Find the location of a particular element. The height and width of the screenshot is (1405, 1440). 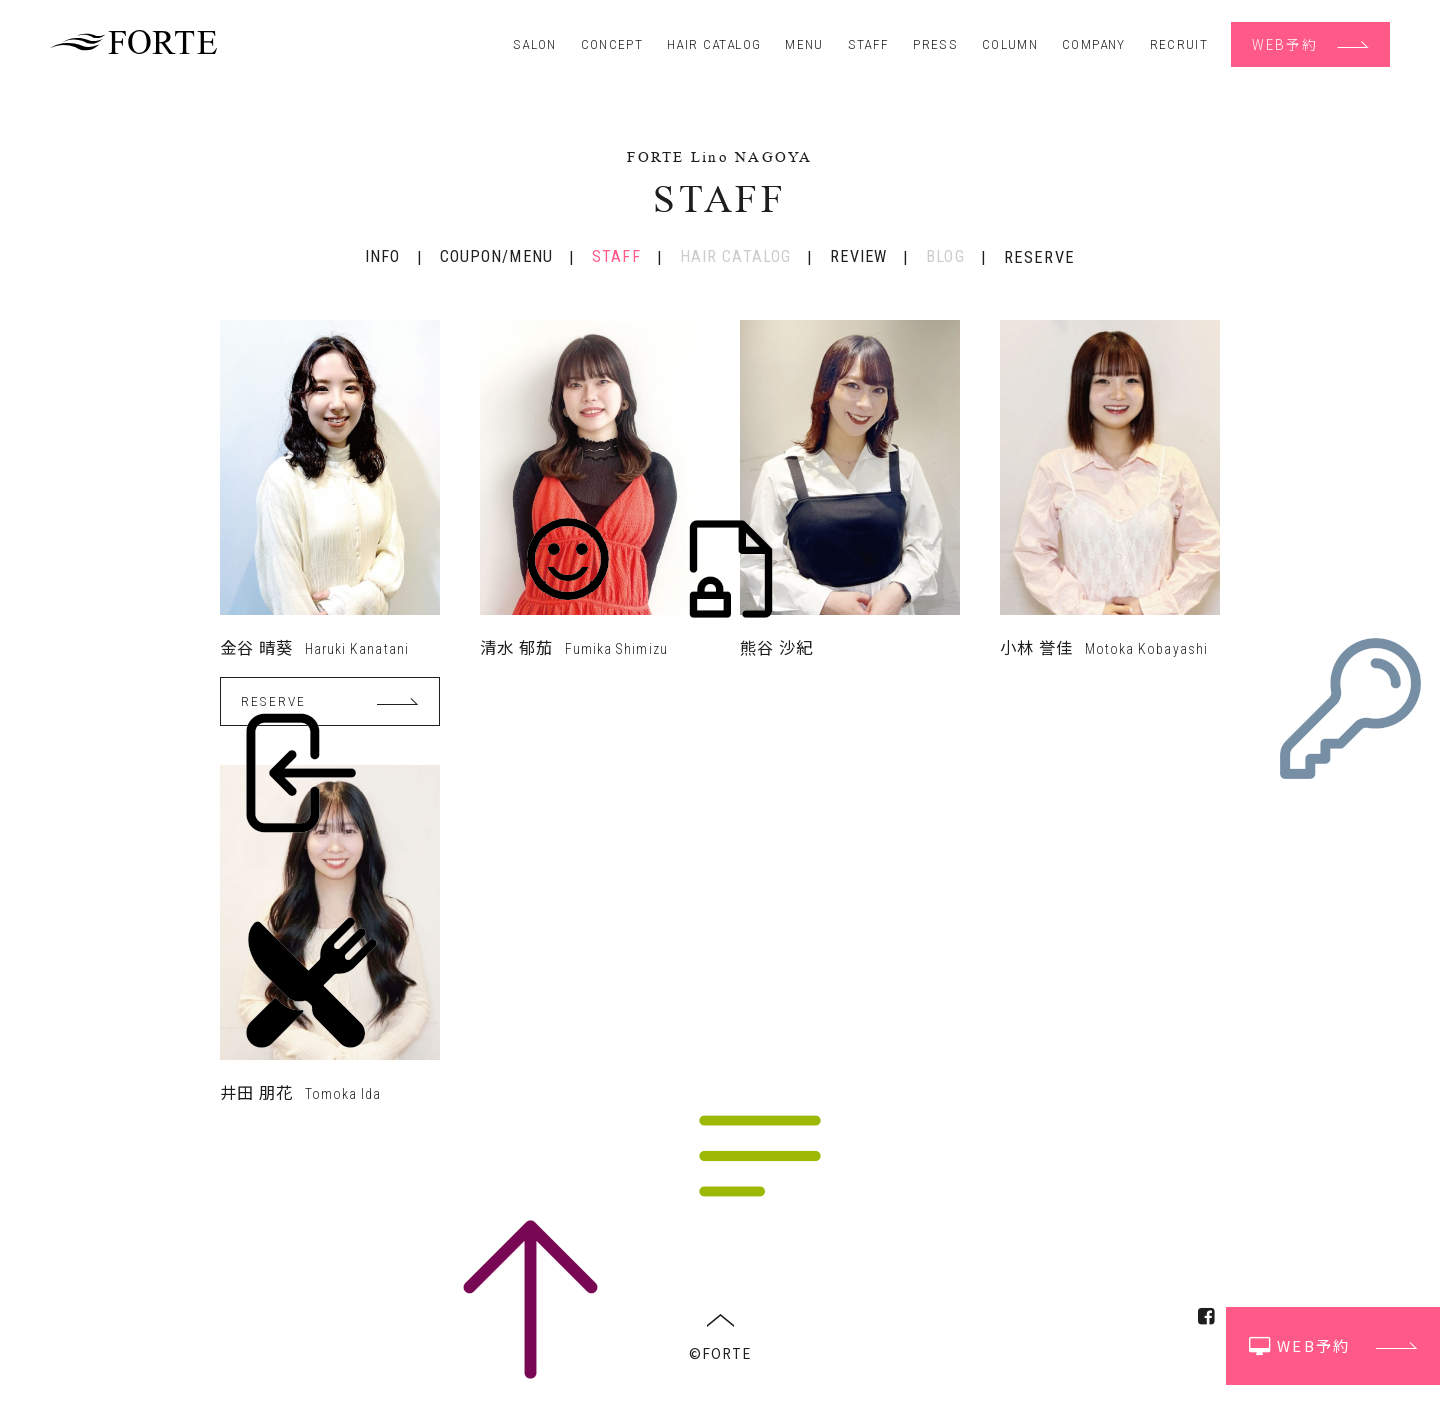

log in to your account is located at coordinates (292, 773).